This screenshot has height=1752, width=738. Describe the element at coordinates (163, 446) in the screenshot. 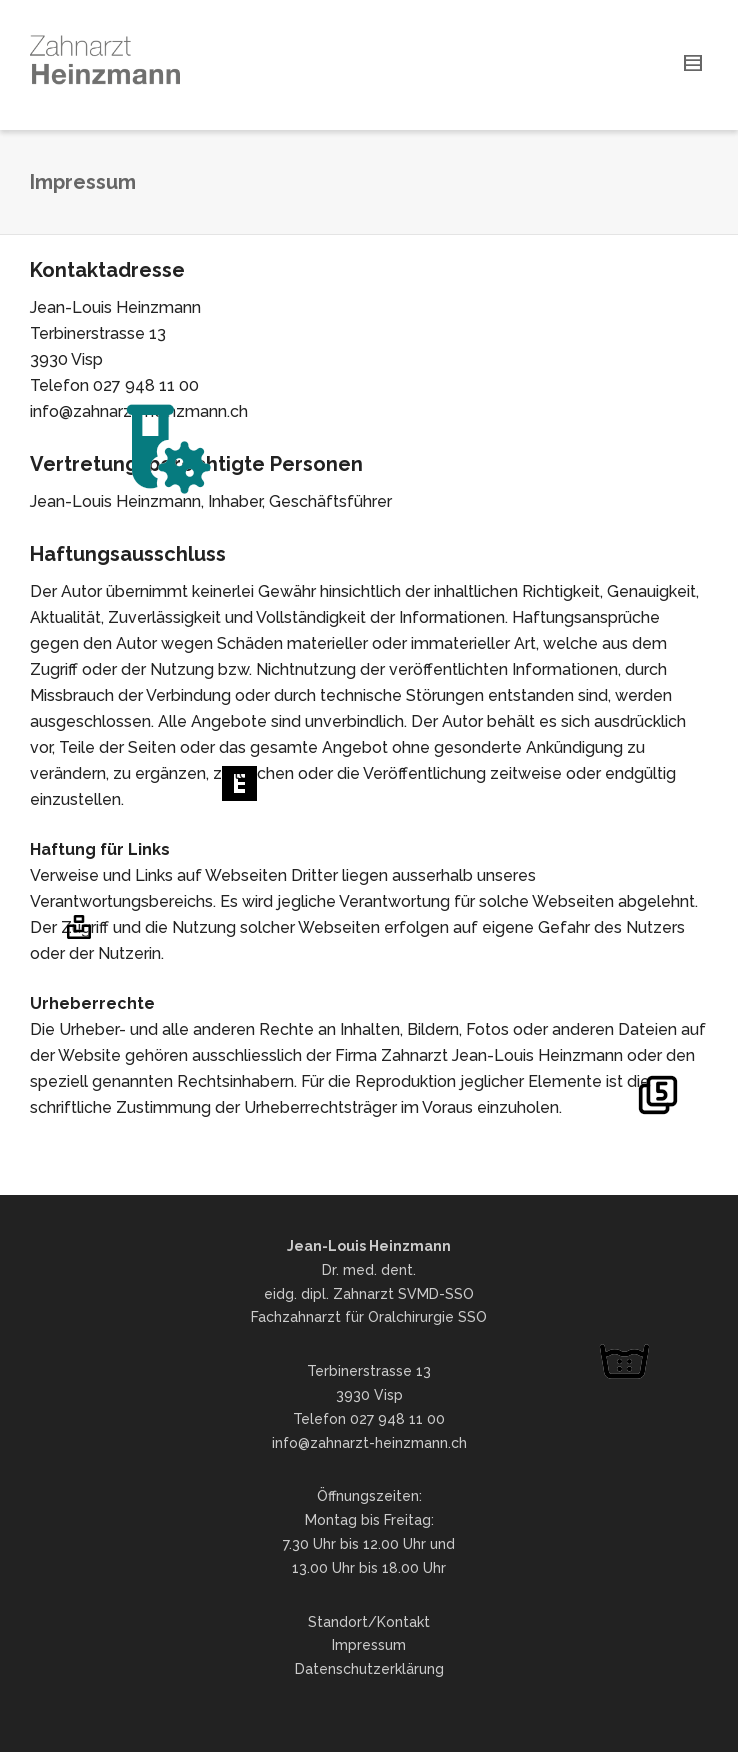

I see `view virus or pathogen test results` at that location.